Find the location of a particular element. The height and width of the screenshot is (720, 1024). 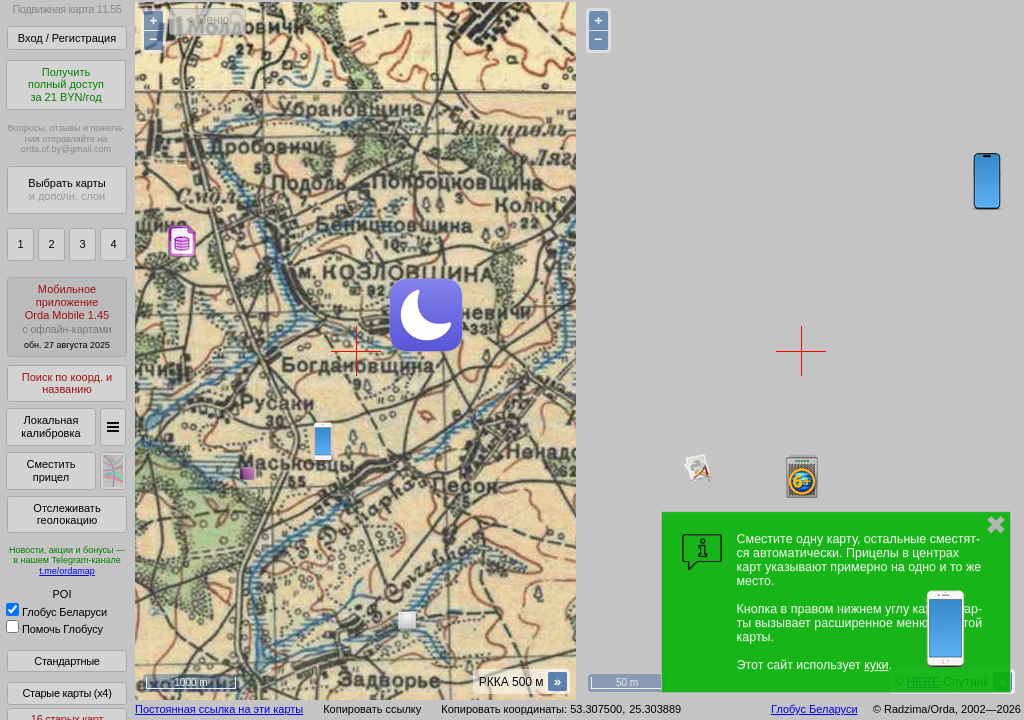

open an opendocument database file is located at coordinates (182, 241).